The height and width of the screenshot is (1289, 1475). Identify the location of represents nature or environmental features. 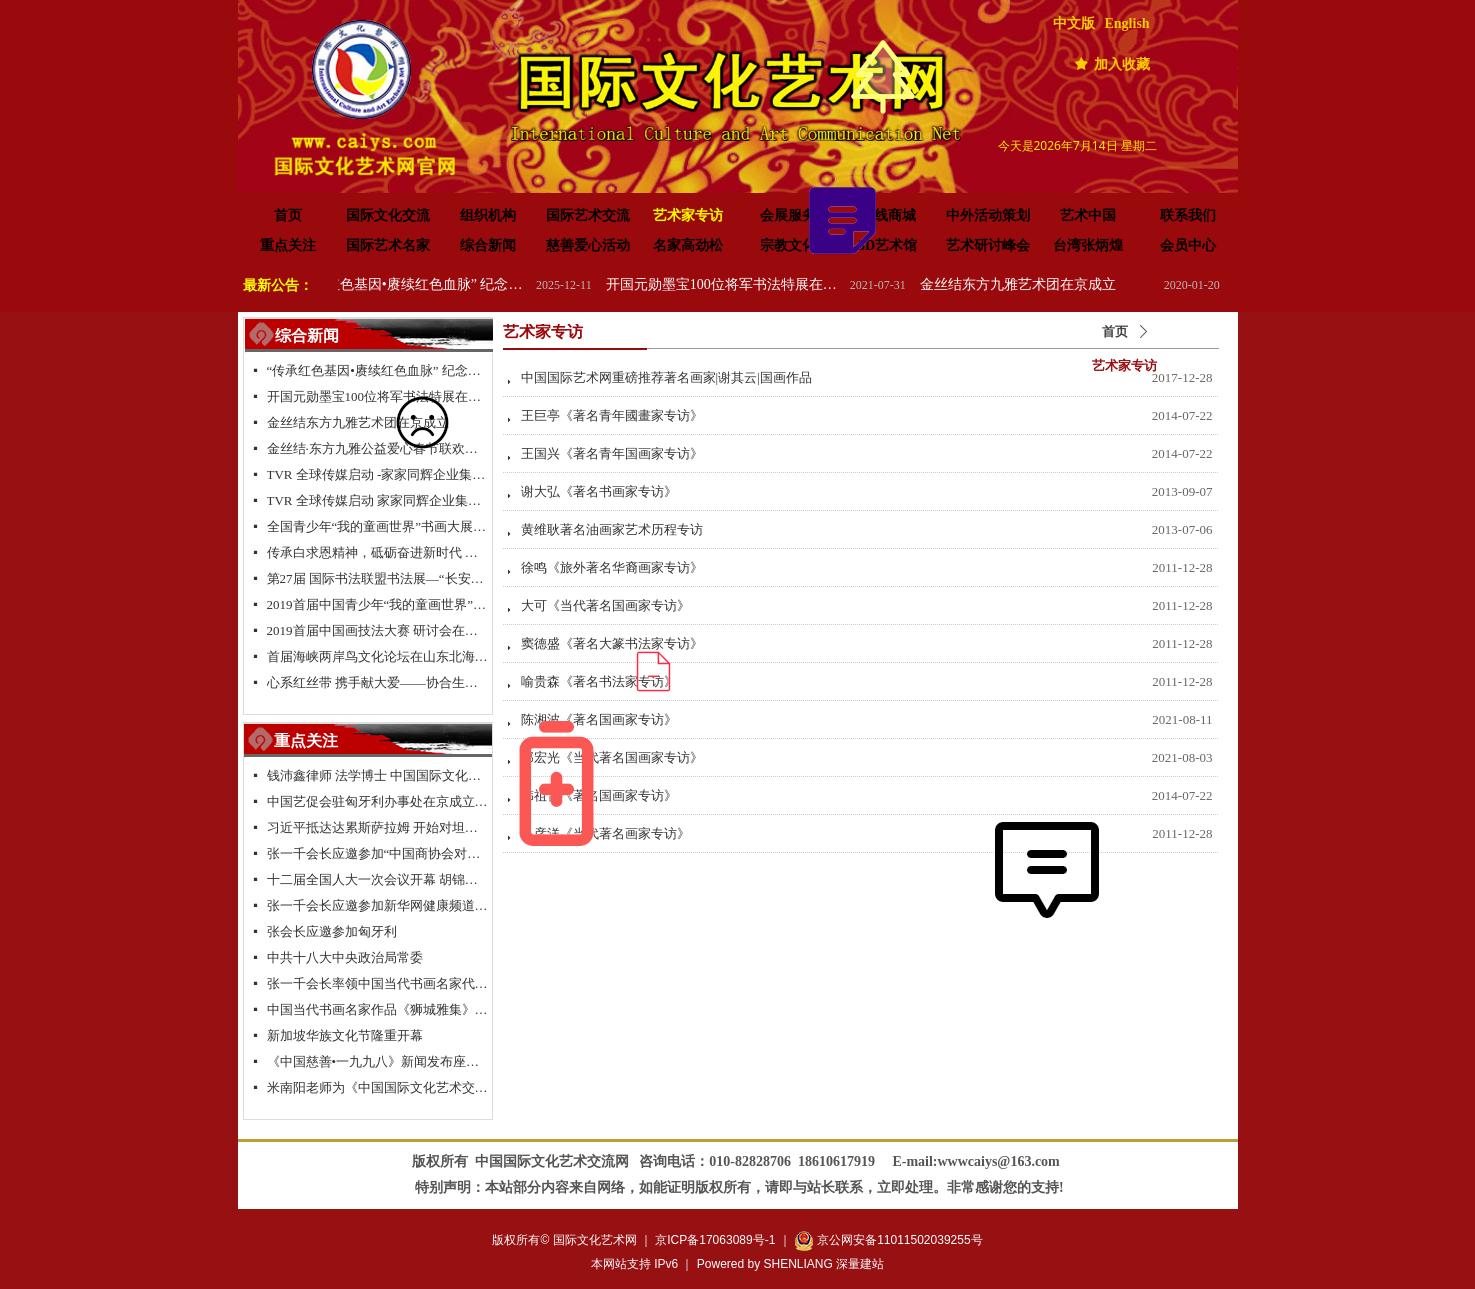
(883, 77).